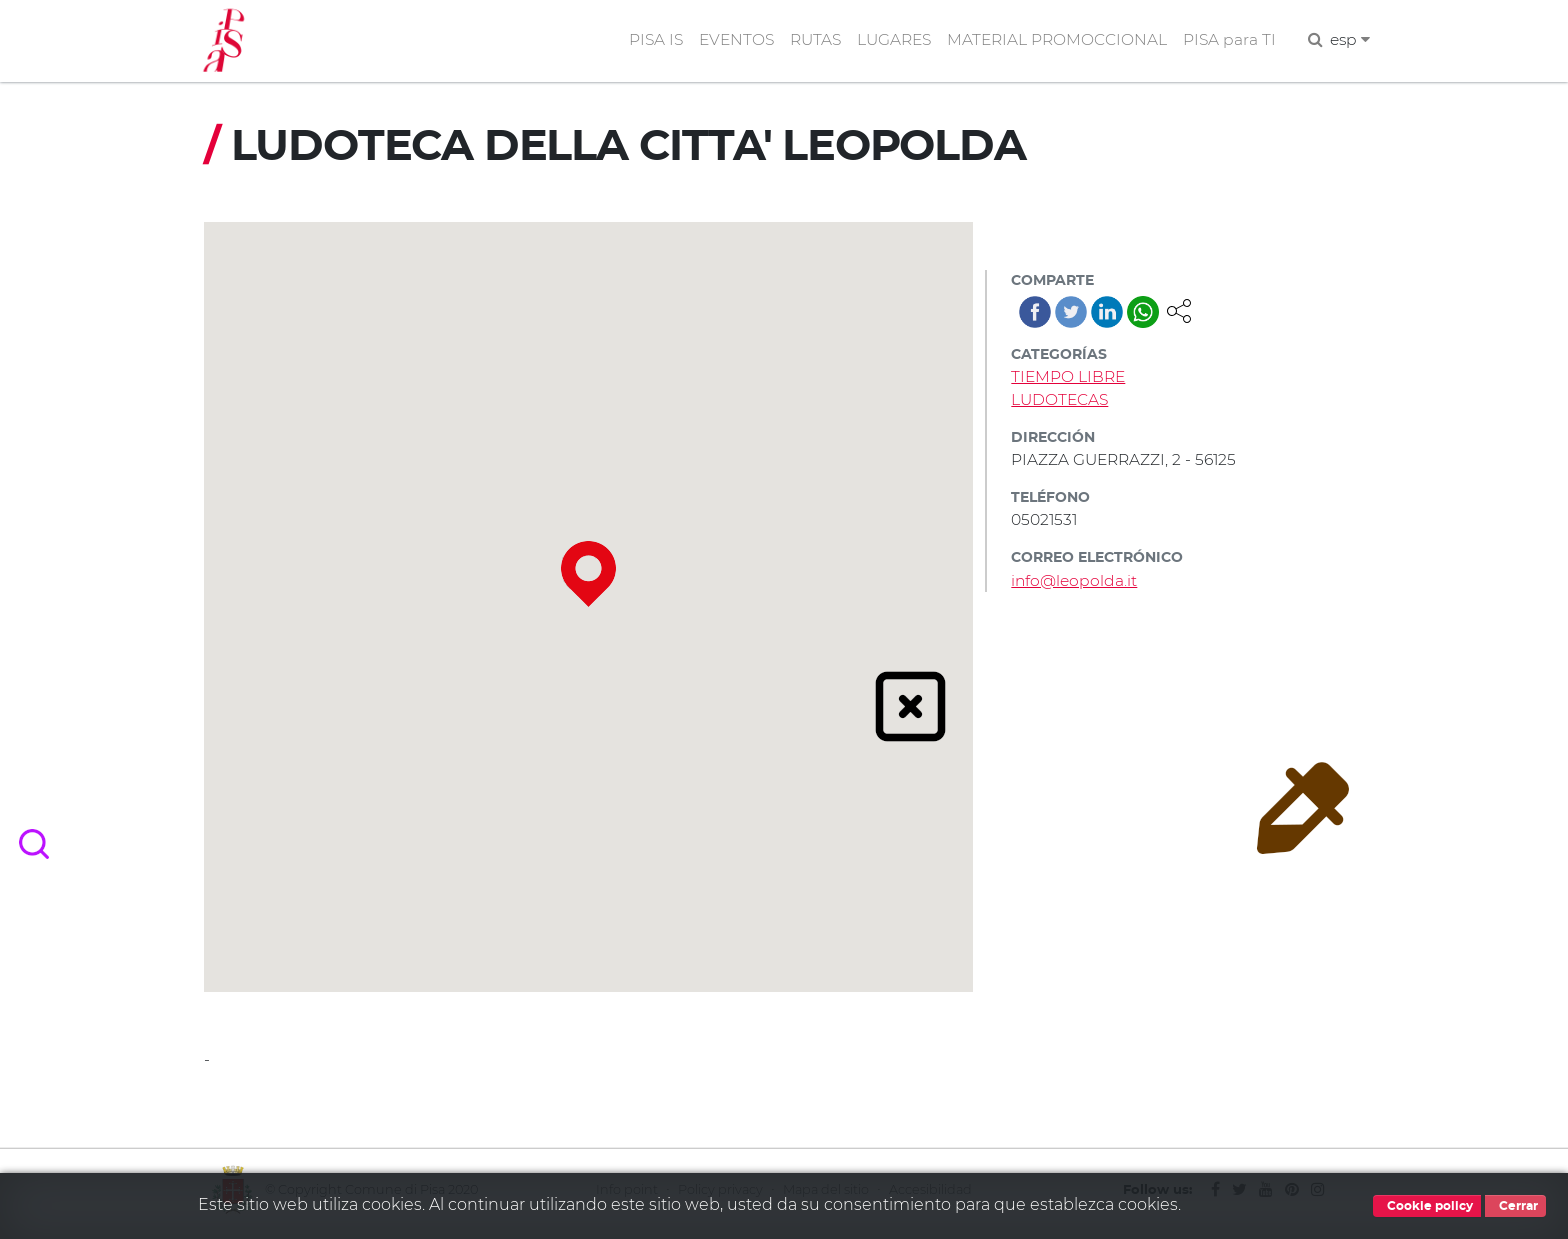 The height and width of the screenshot is (1239, 1568). What do you see at coordinates (1303, 808) in the screenshot?
I see `select a color from the canvas` at bounding box center [1303, 808].